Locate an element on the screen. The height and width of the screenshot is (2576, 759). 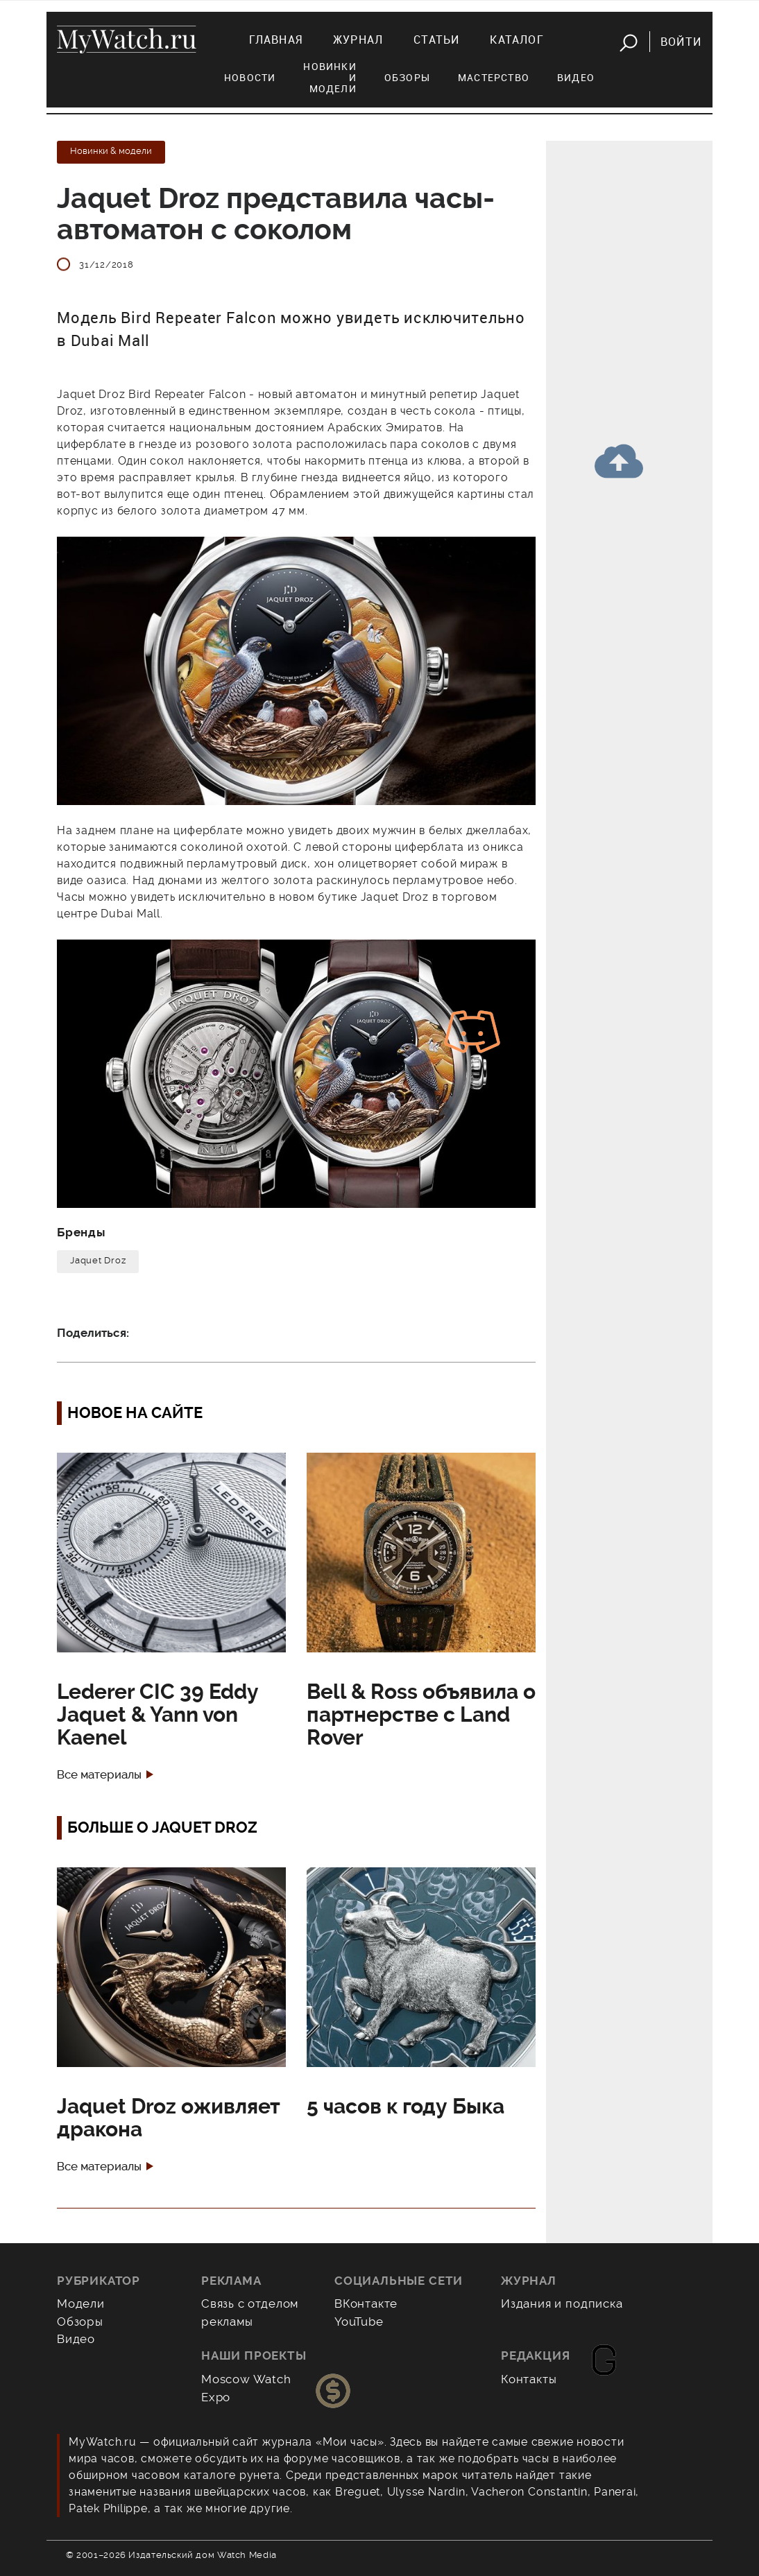
upload file to cloud storage is located at coordinates (619, 461).